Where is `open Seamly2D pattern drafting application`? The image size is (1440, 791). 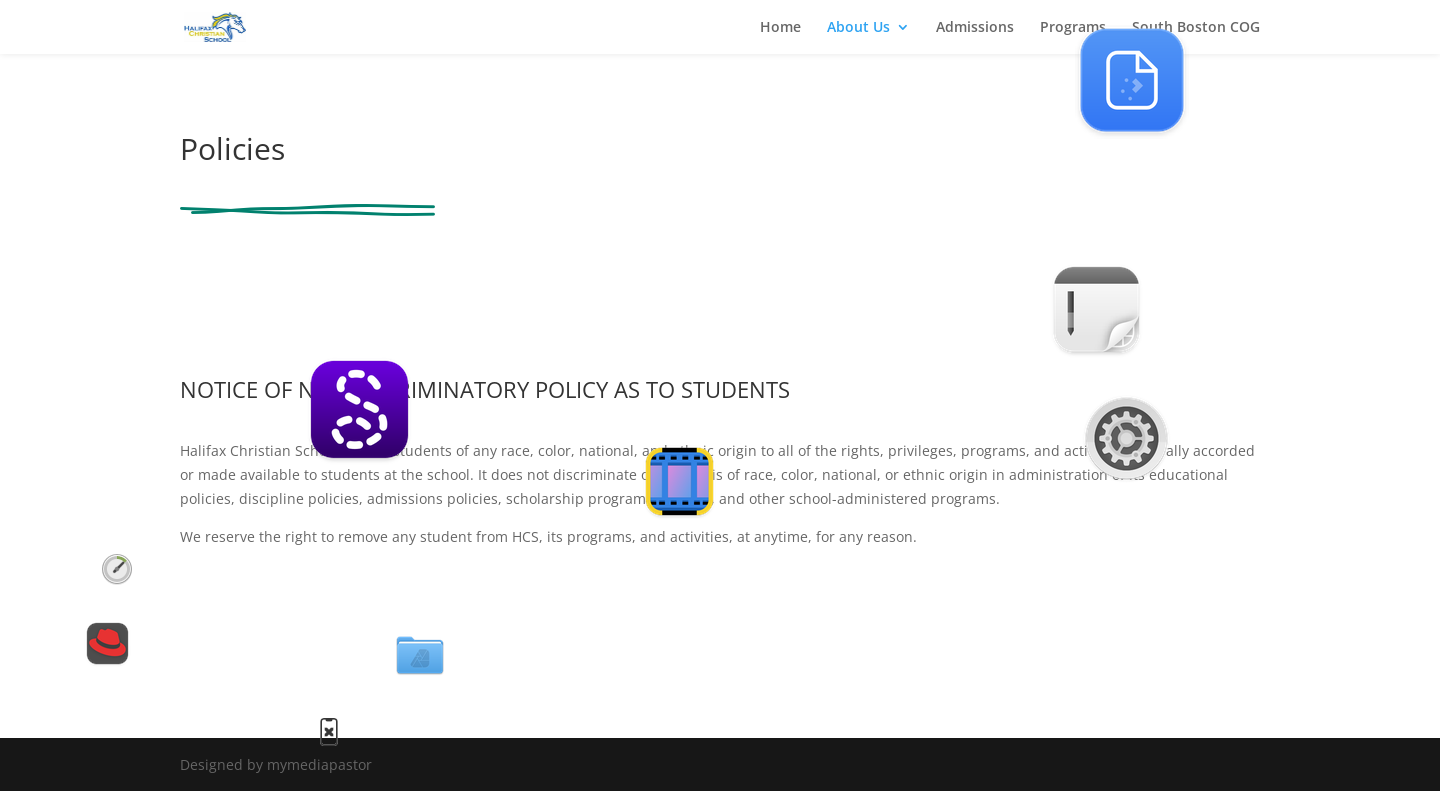
open Seamly2D pattern drafting application is located at coordinates (359, 409).